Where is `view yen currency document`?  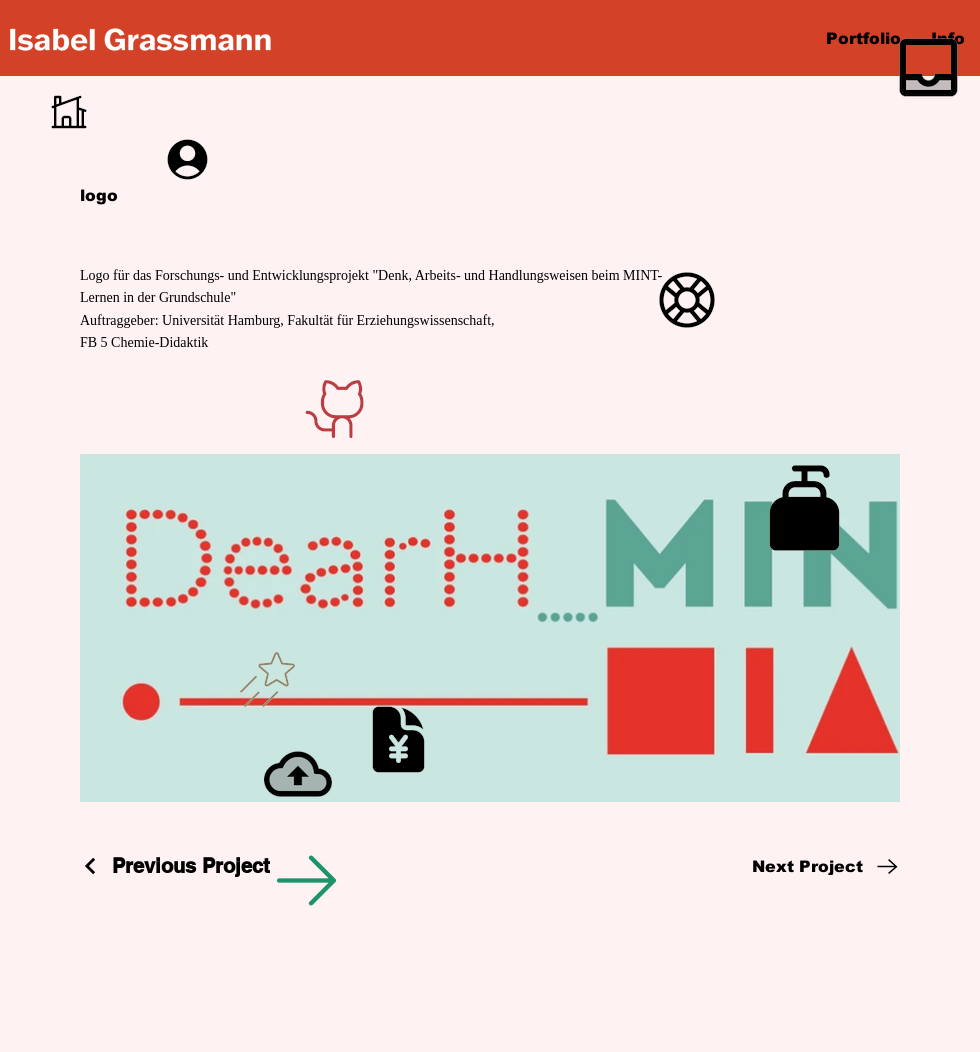 view yen currency document is located at coordinates (398, 739).